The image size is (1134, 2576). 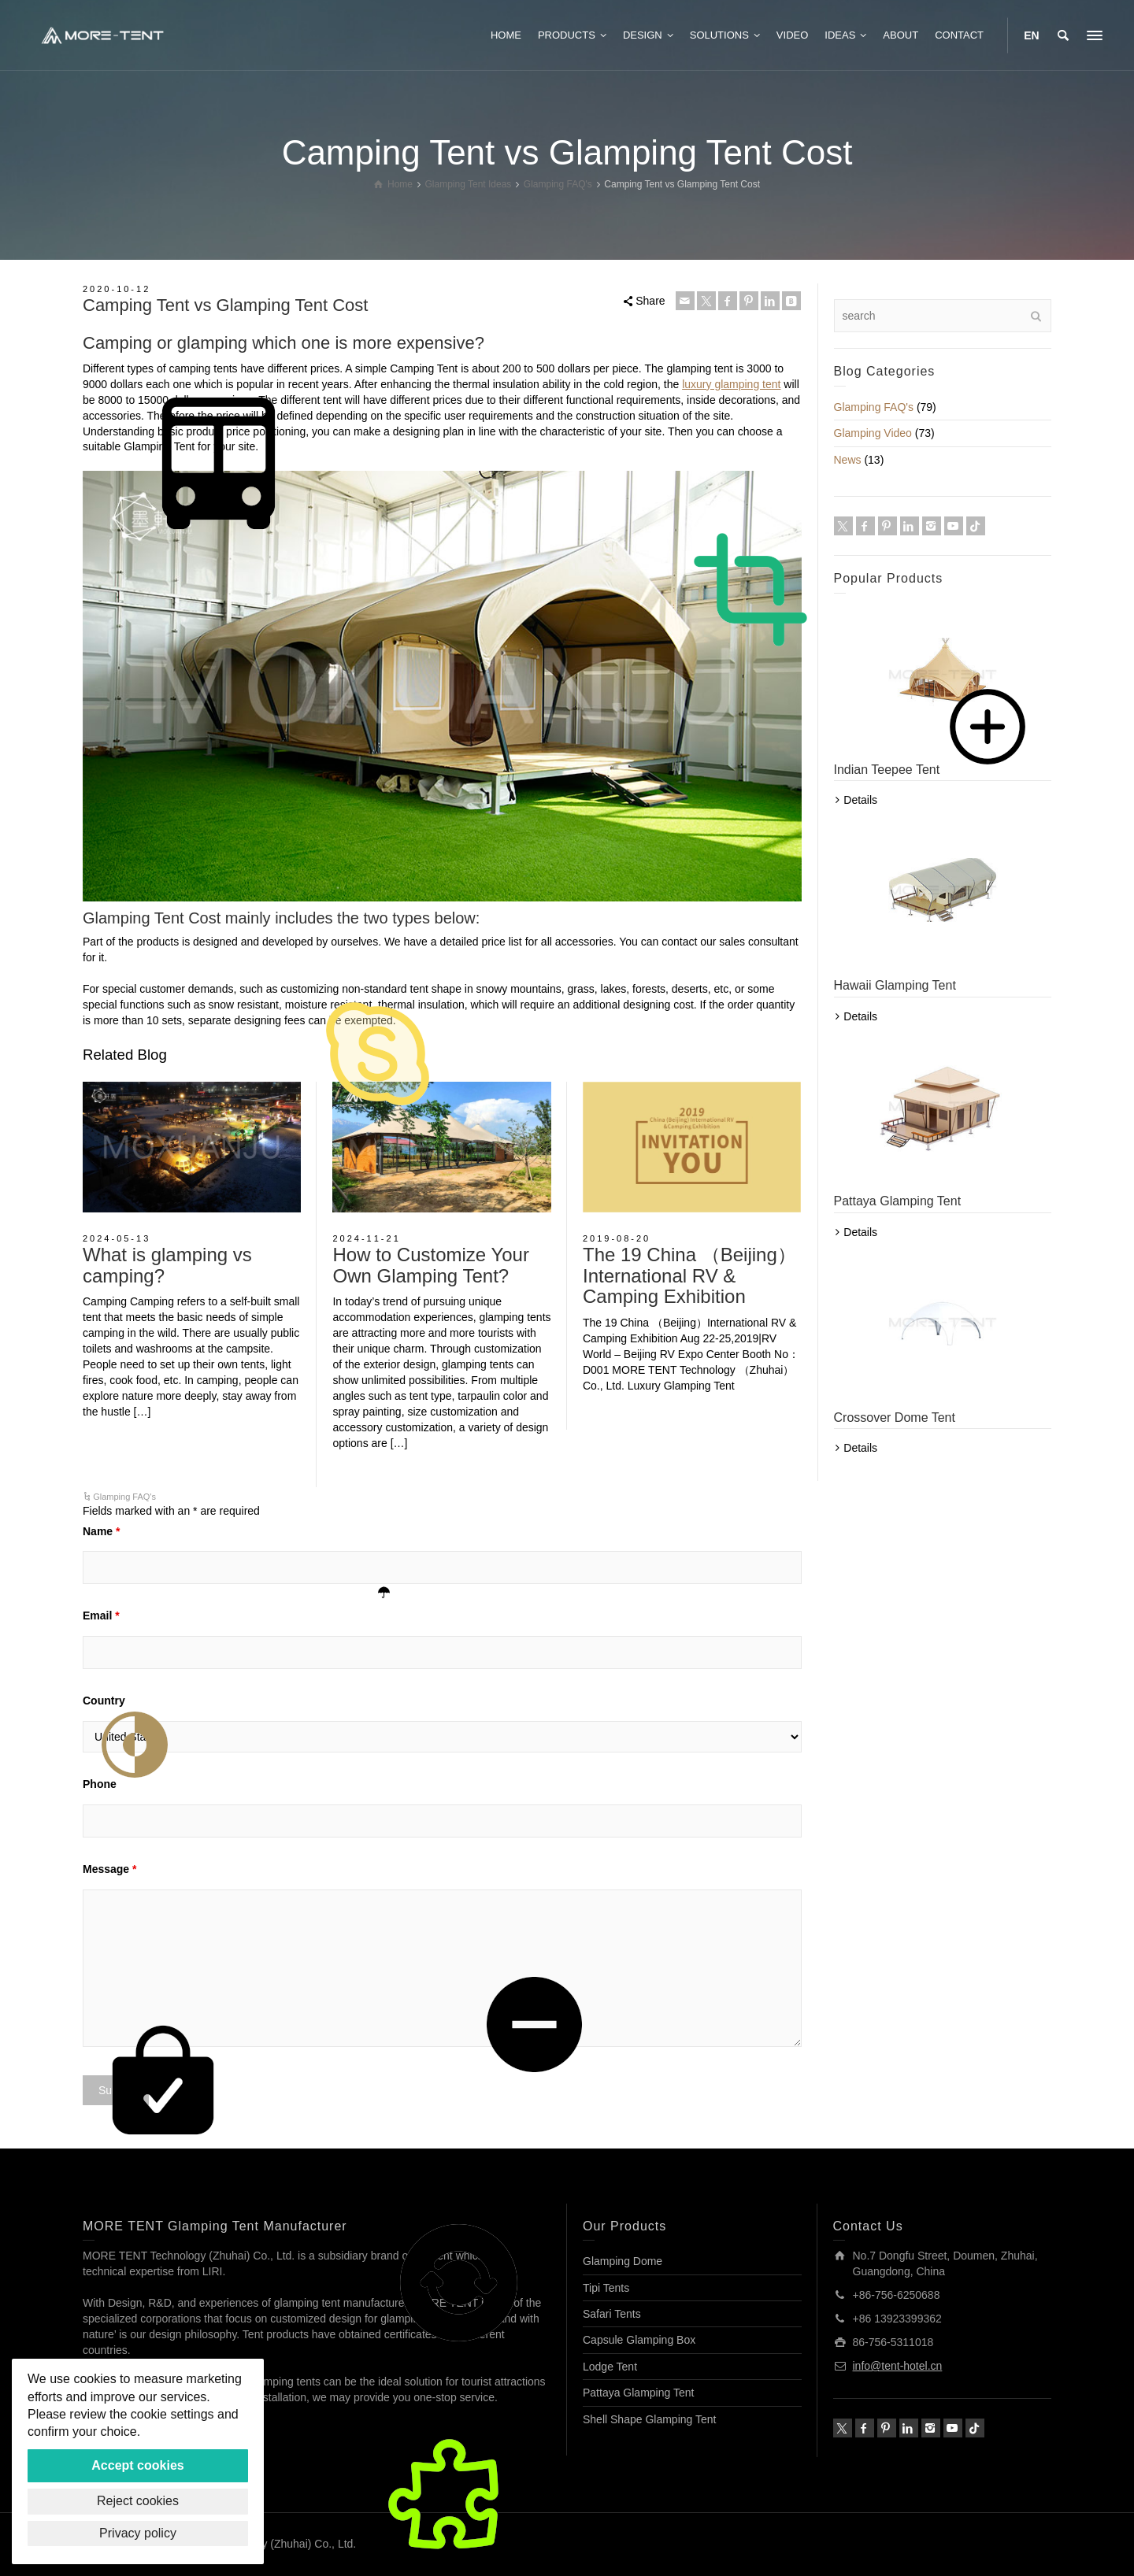 What do you see at coordinates (458, 2282) in the screenshot?
I see `sync data or refresh content` at bounding box center [458, 2282].